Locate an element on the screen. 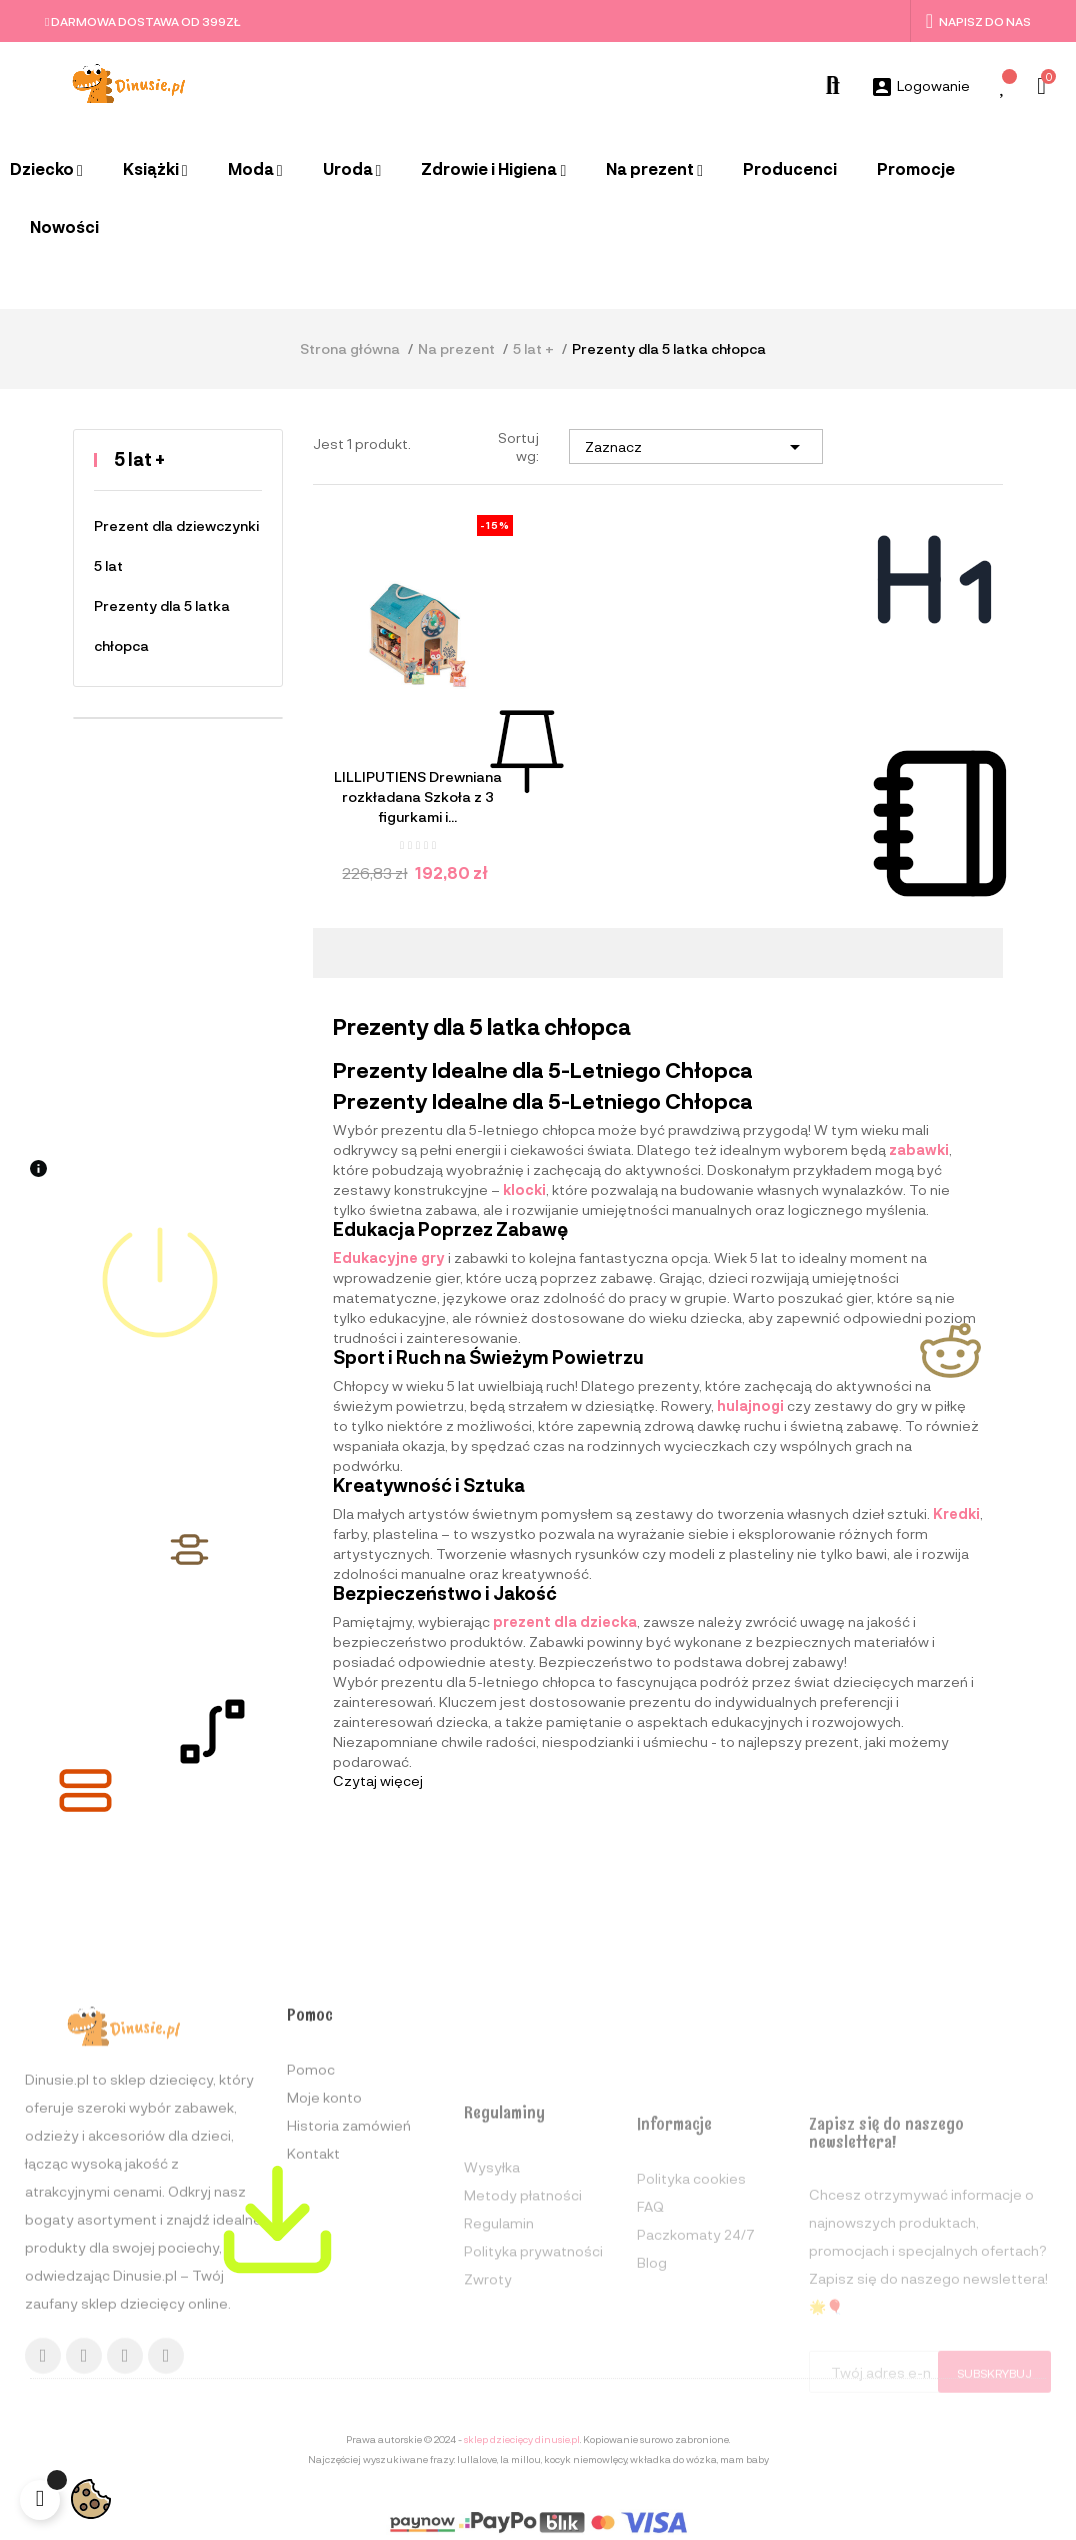 The height and width of the screenshot is (2540, 1076). distribute objects evenly with vertical center alignment is located at coordinates (189, 1549).